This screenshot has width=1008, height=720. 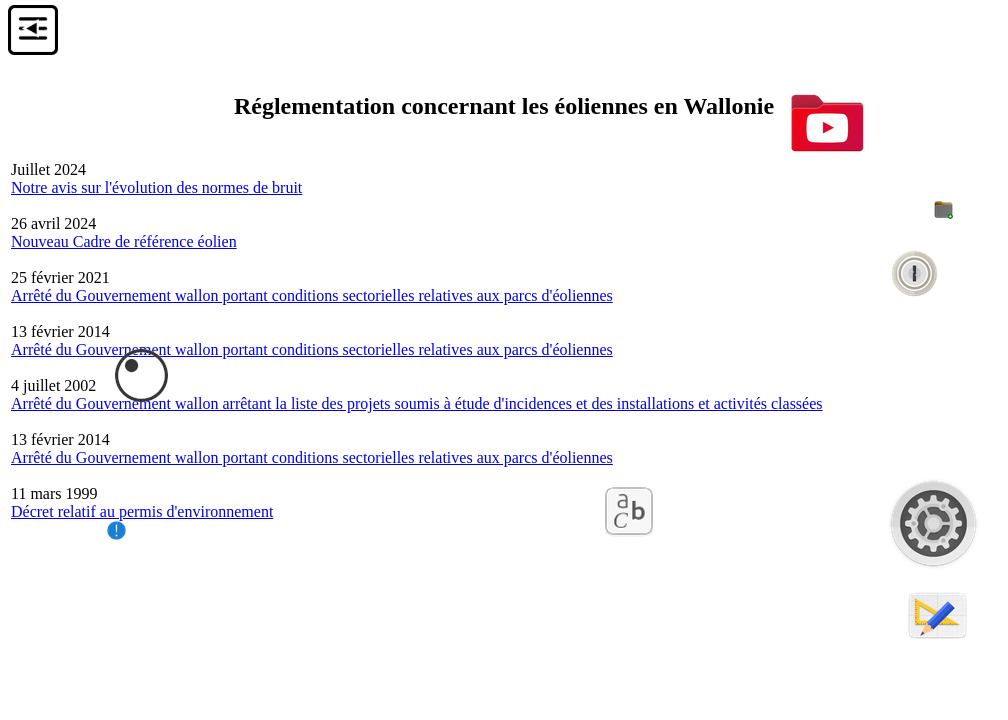 I want to click on access font and typography settings, so click(x=629, y=511).